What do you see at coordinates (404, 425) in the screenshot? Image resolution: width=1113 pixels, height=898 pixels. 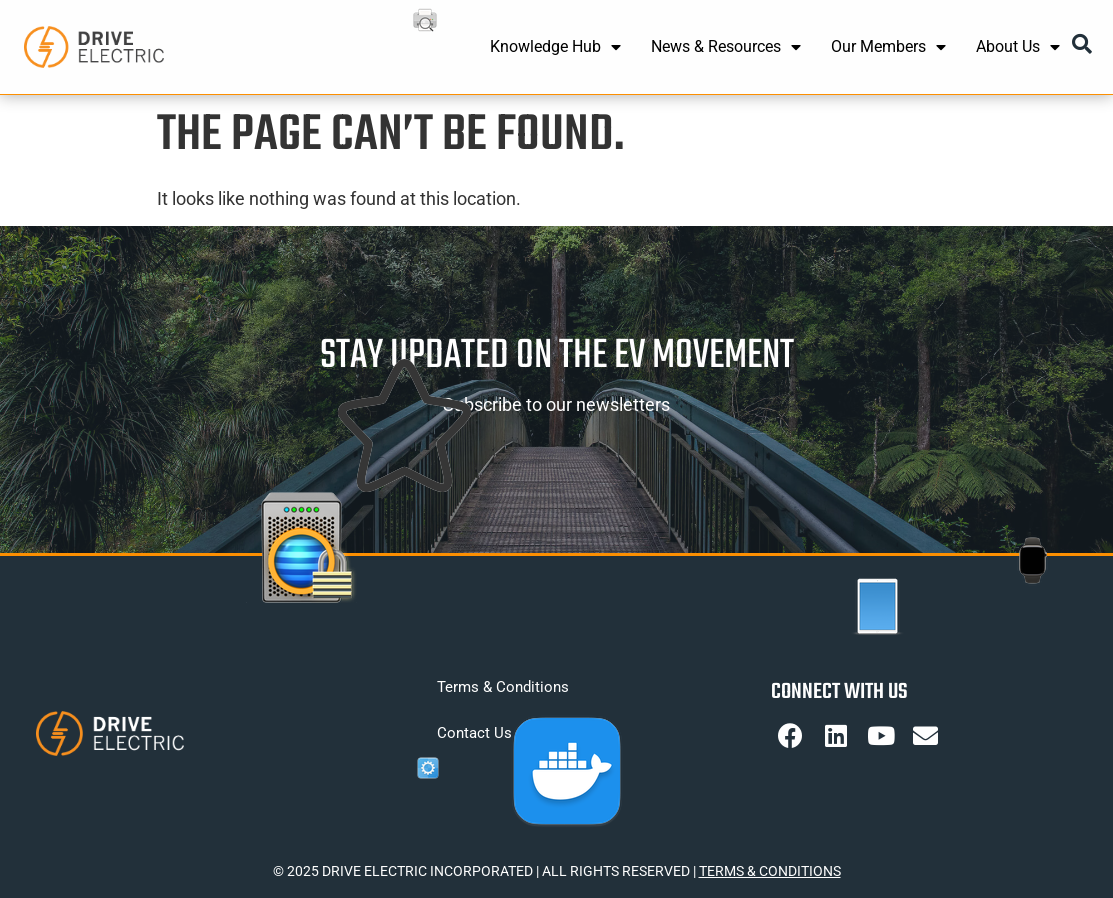 I see `access your favorites` at bounding box center [404, 425].